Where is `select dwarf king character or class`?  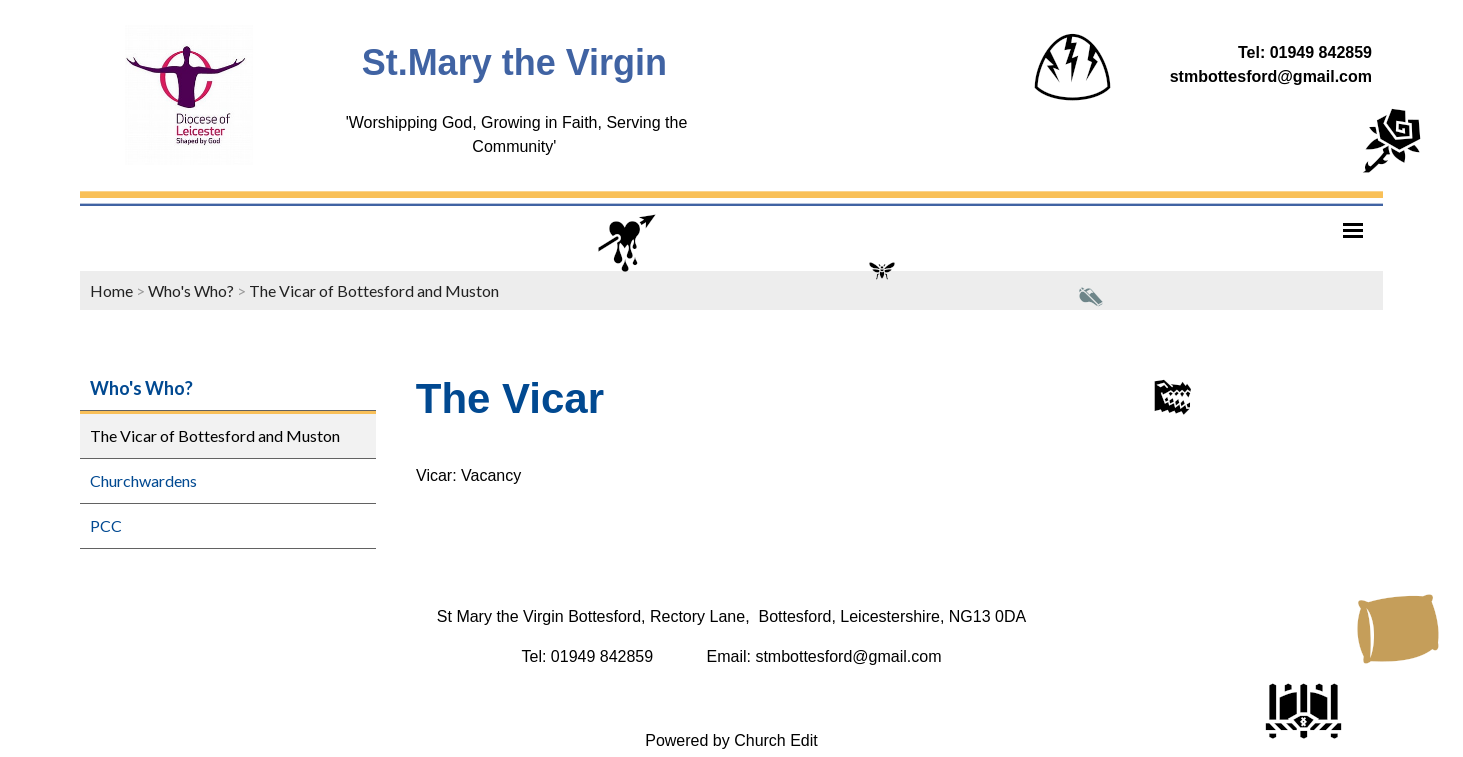 select dwarf king character or class is located at coordinates (1303, 709).